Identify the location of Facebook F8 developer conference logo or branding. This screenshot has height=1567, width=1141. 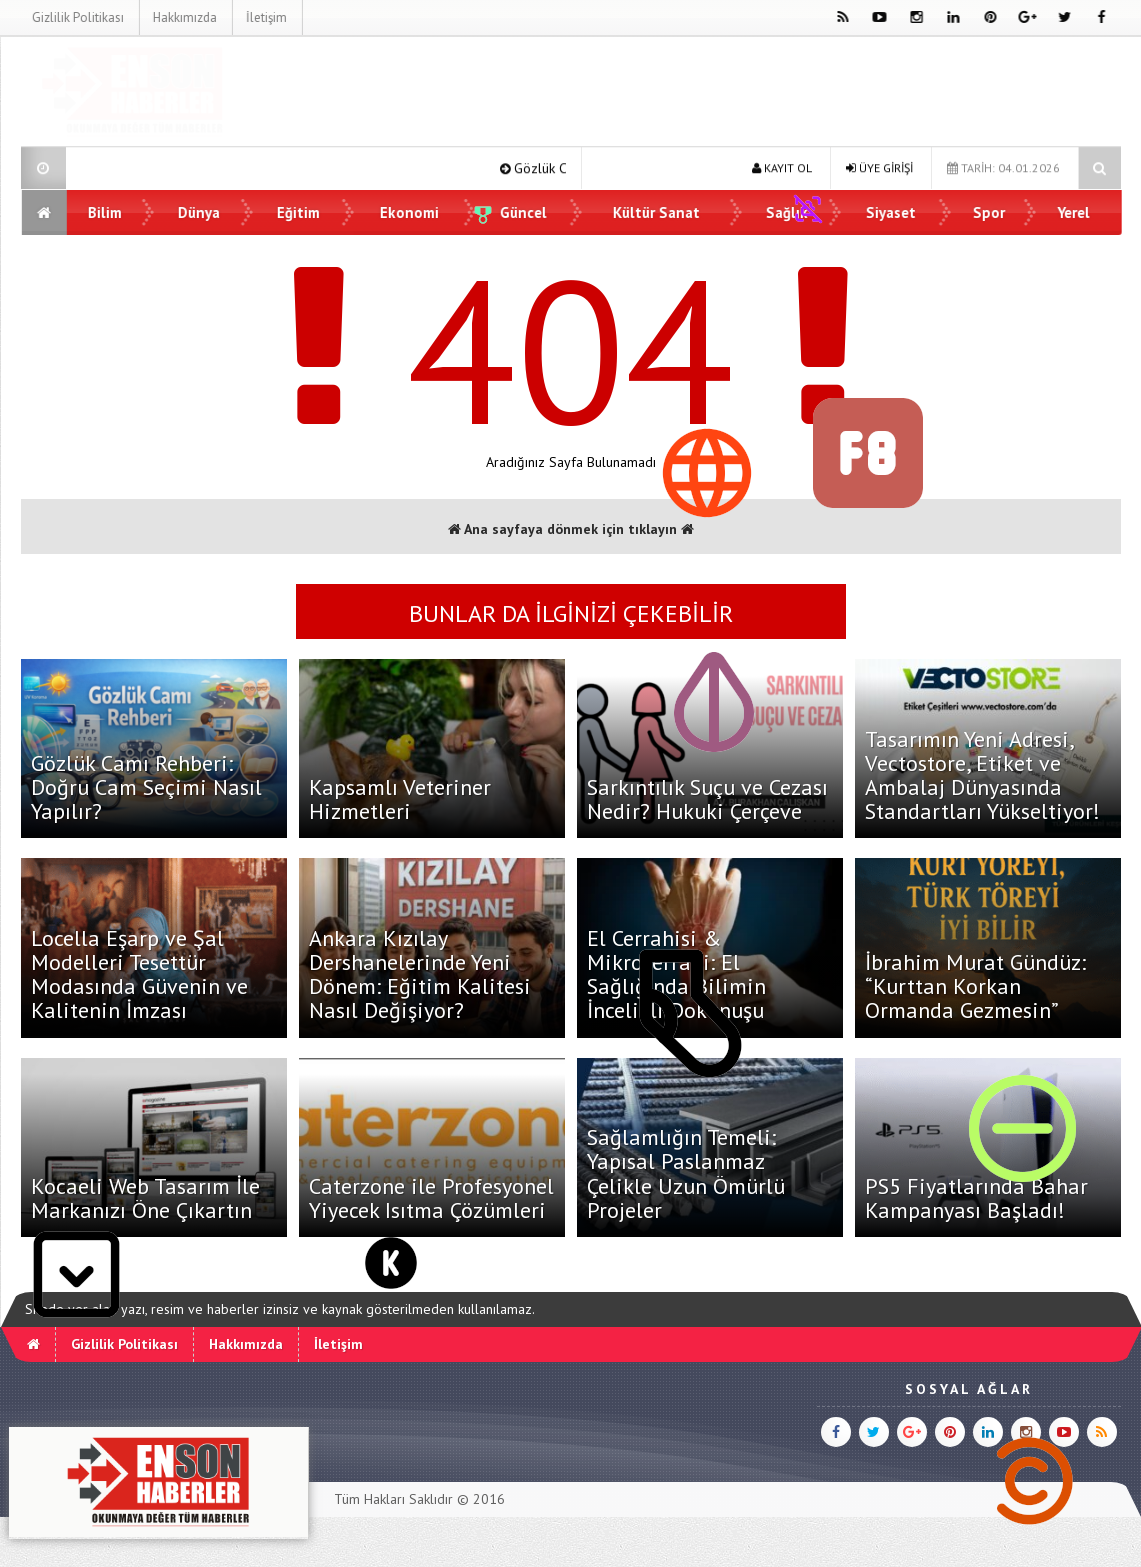
(868, 453).